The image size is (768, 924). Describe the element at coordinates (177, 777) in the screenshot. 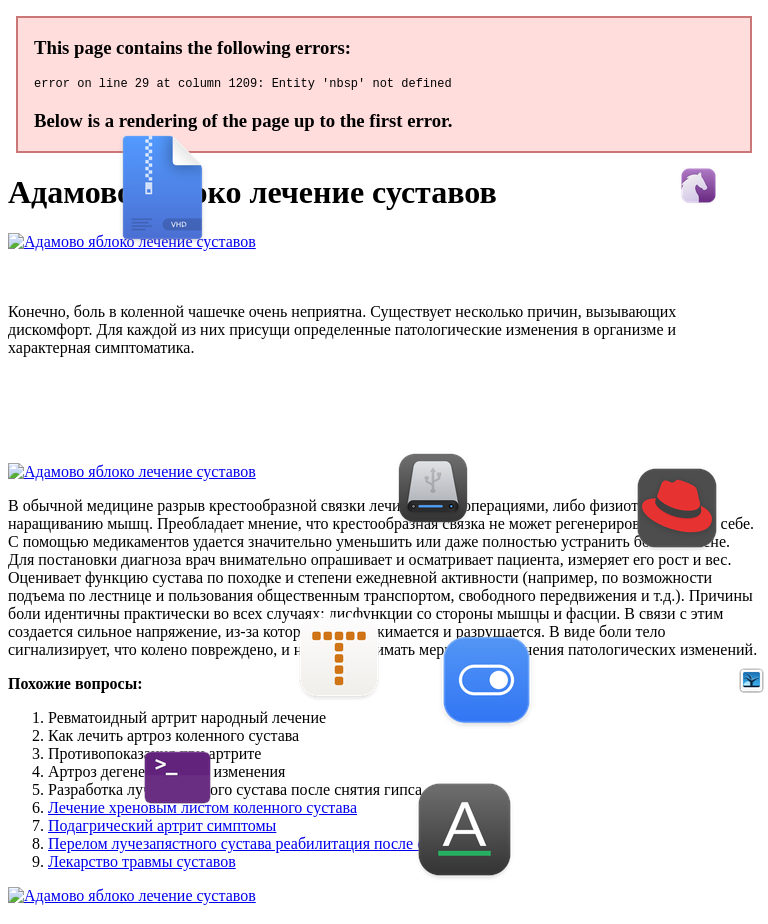

I see `open terminal with root/administrator privileges` at that location.